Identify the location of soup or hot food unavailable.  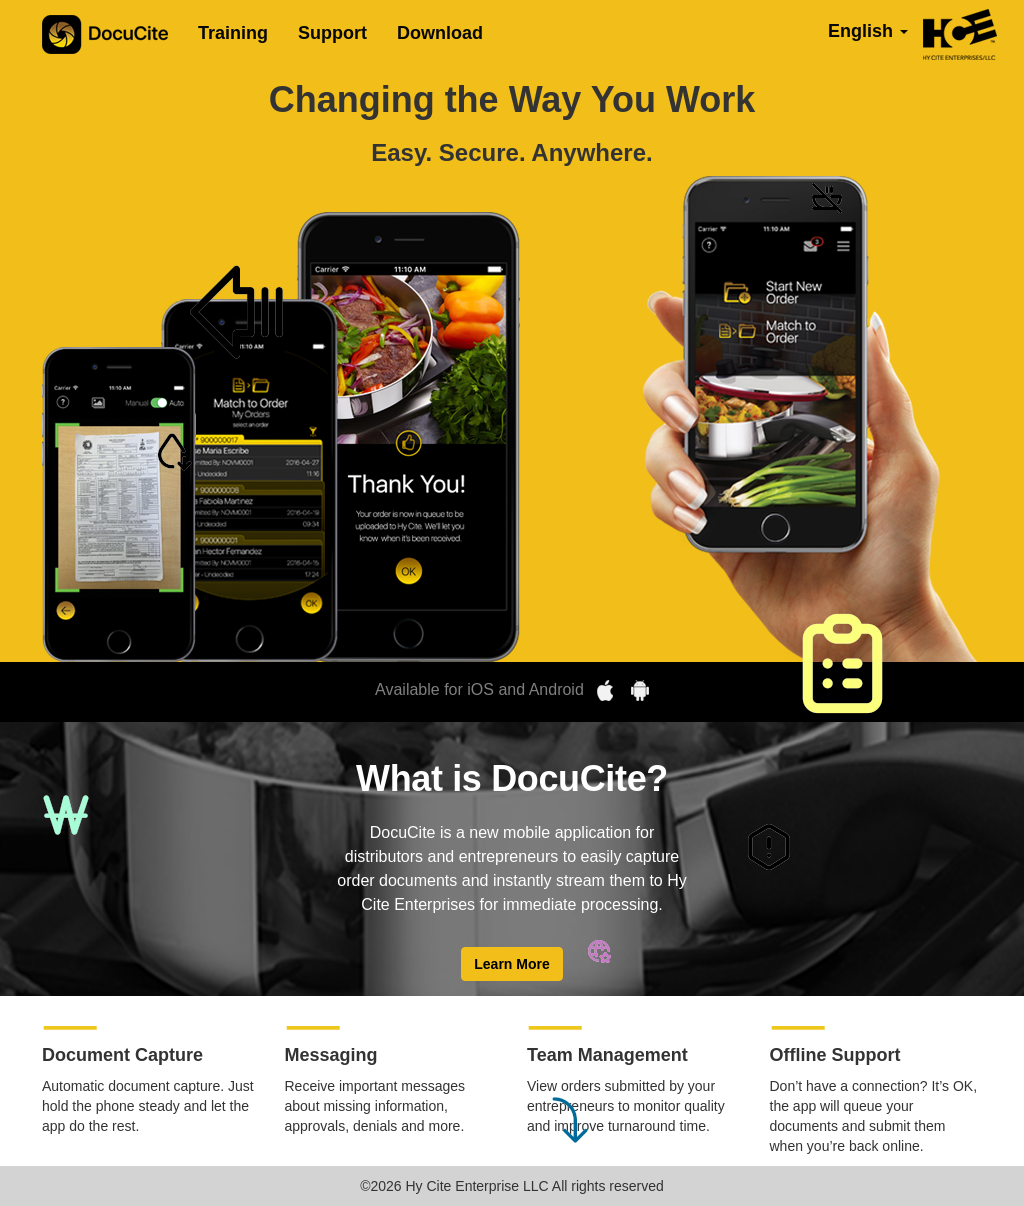
(827, 198).